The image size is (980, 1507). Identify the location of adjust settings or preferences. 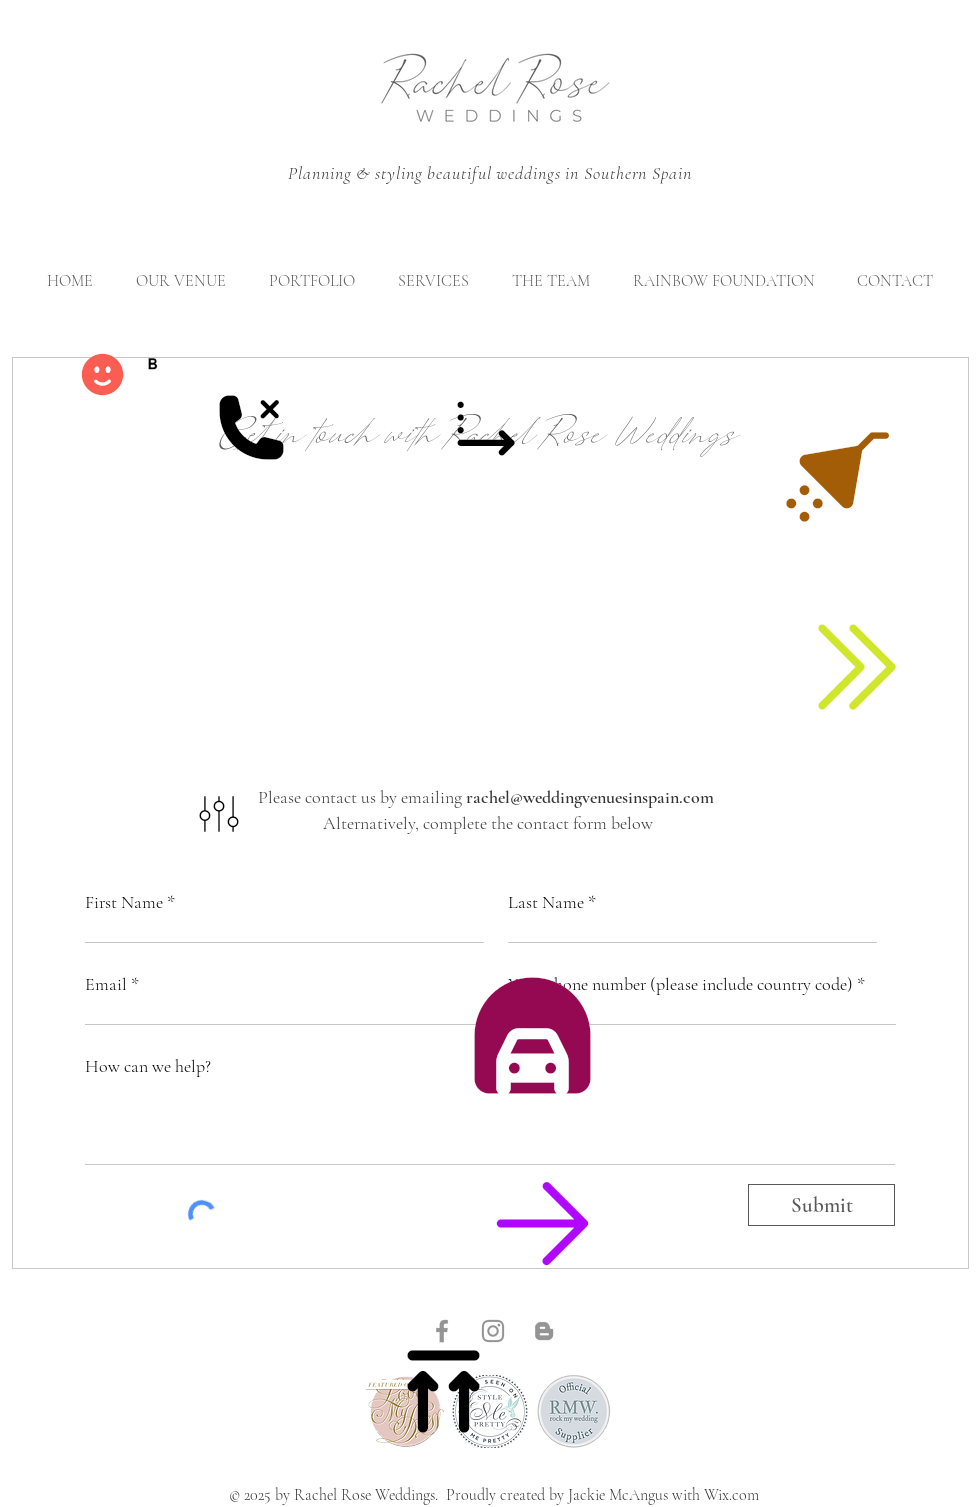
(219, 814).